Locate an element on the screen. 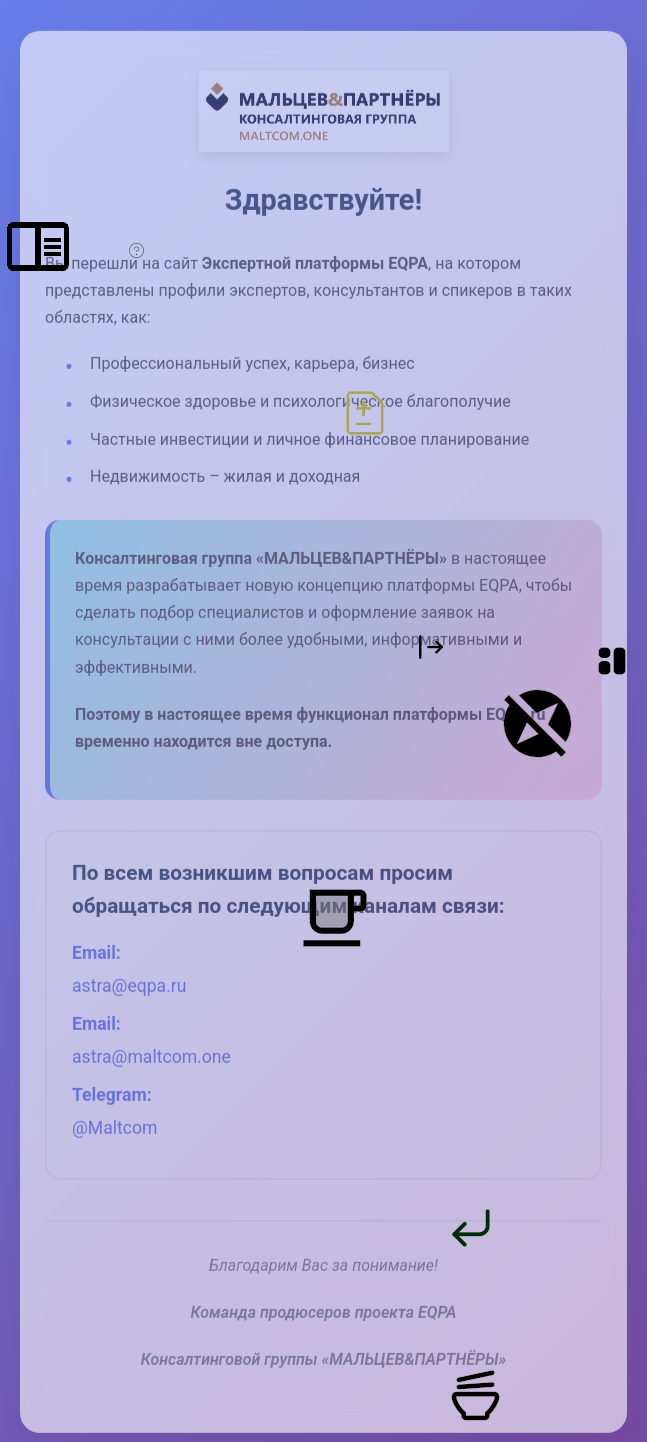  access help or support is located at coordinates (136, 250).